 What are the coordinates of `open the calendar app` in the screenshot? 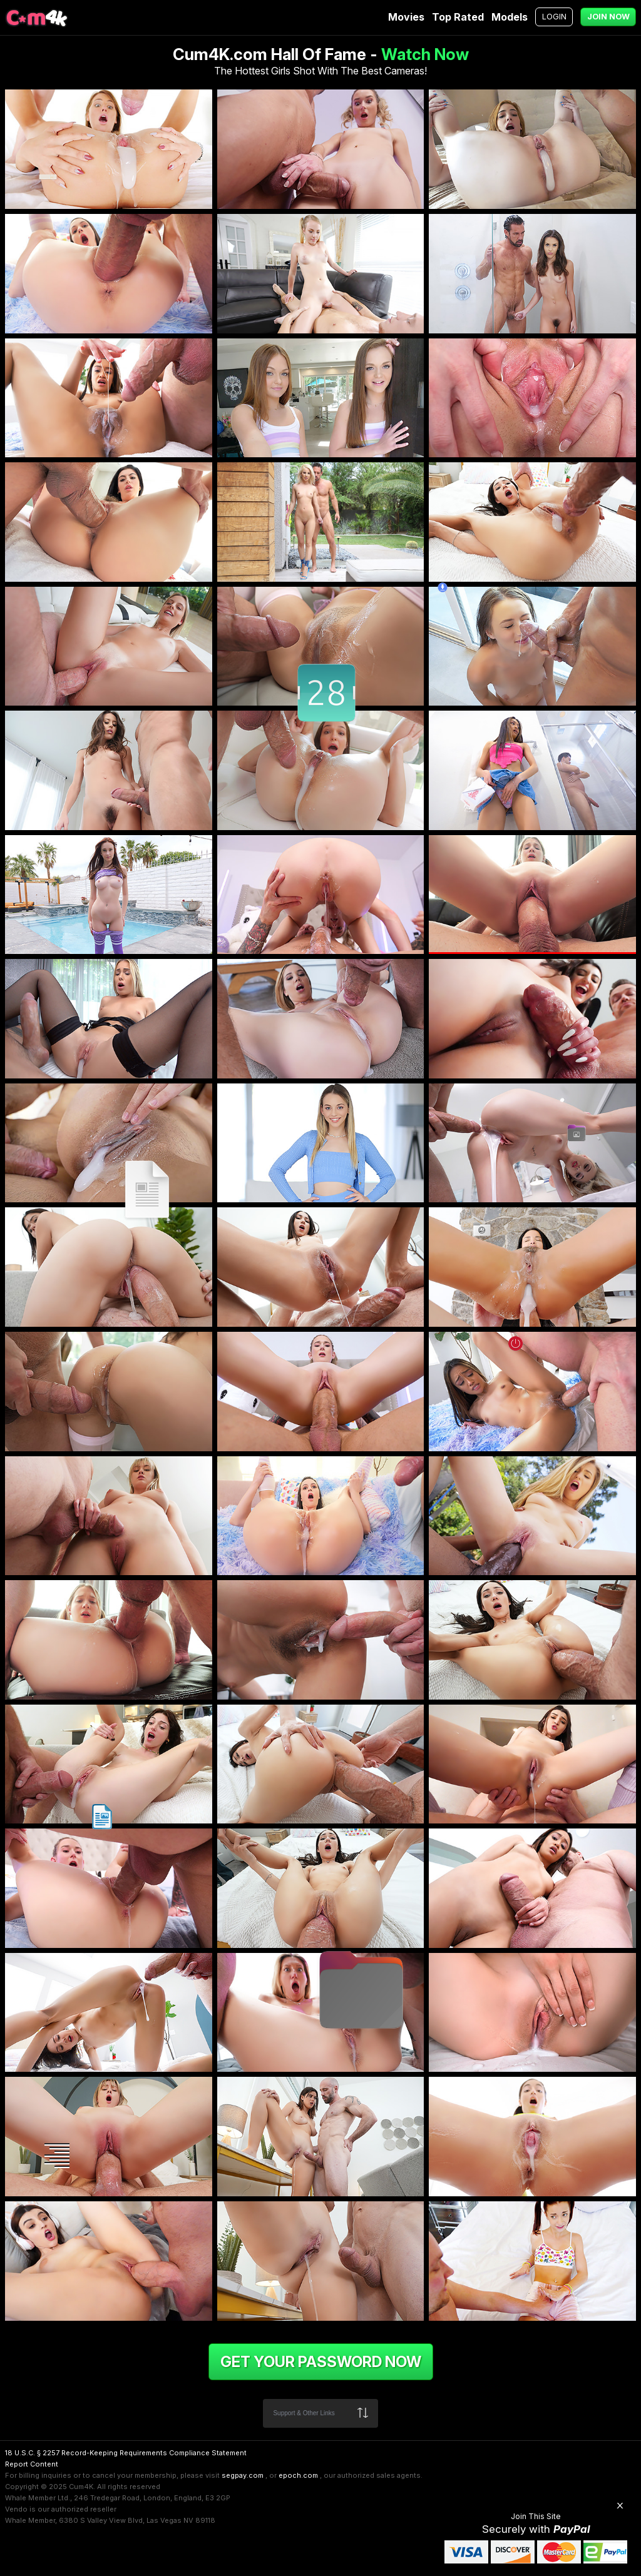 It's located at (326, 692).